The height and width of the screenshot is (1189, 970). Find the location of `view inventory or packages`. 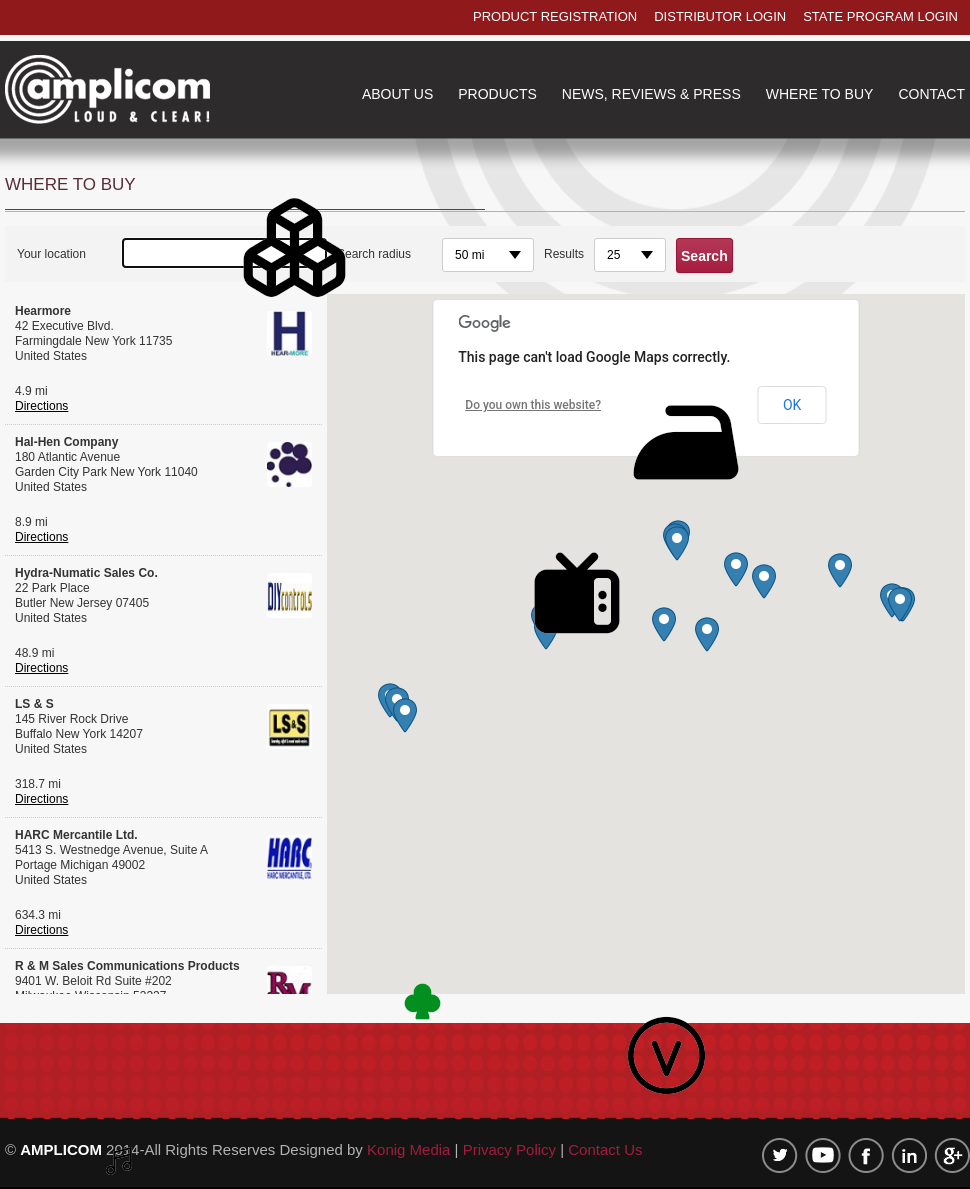

view inventory or packages is located at coordinates (294, 247).